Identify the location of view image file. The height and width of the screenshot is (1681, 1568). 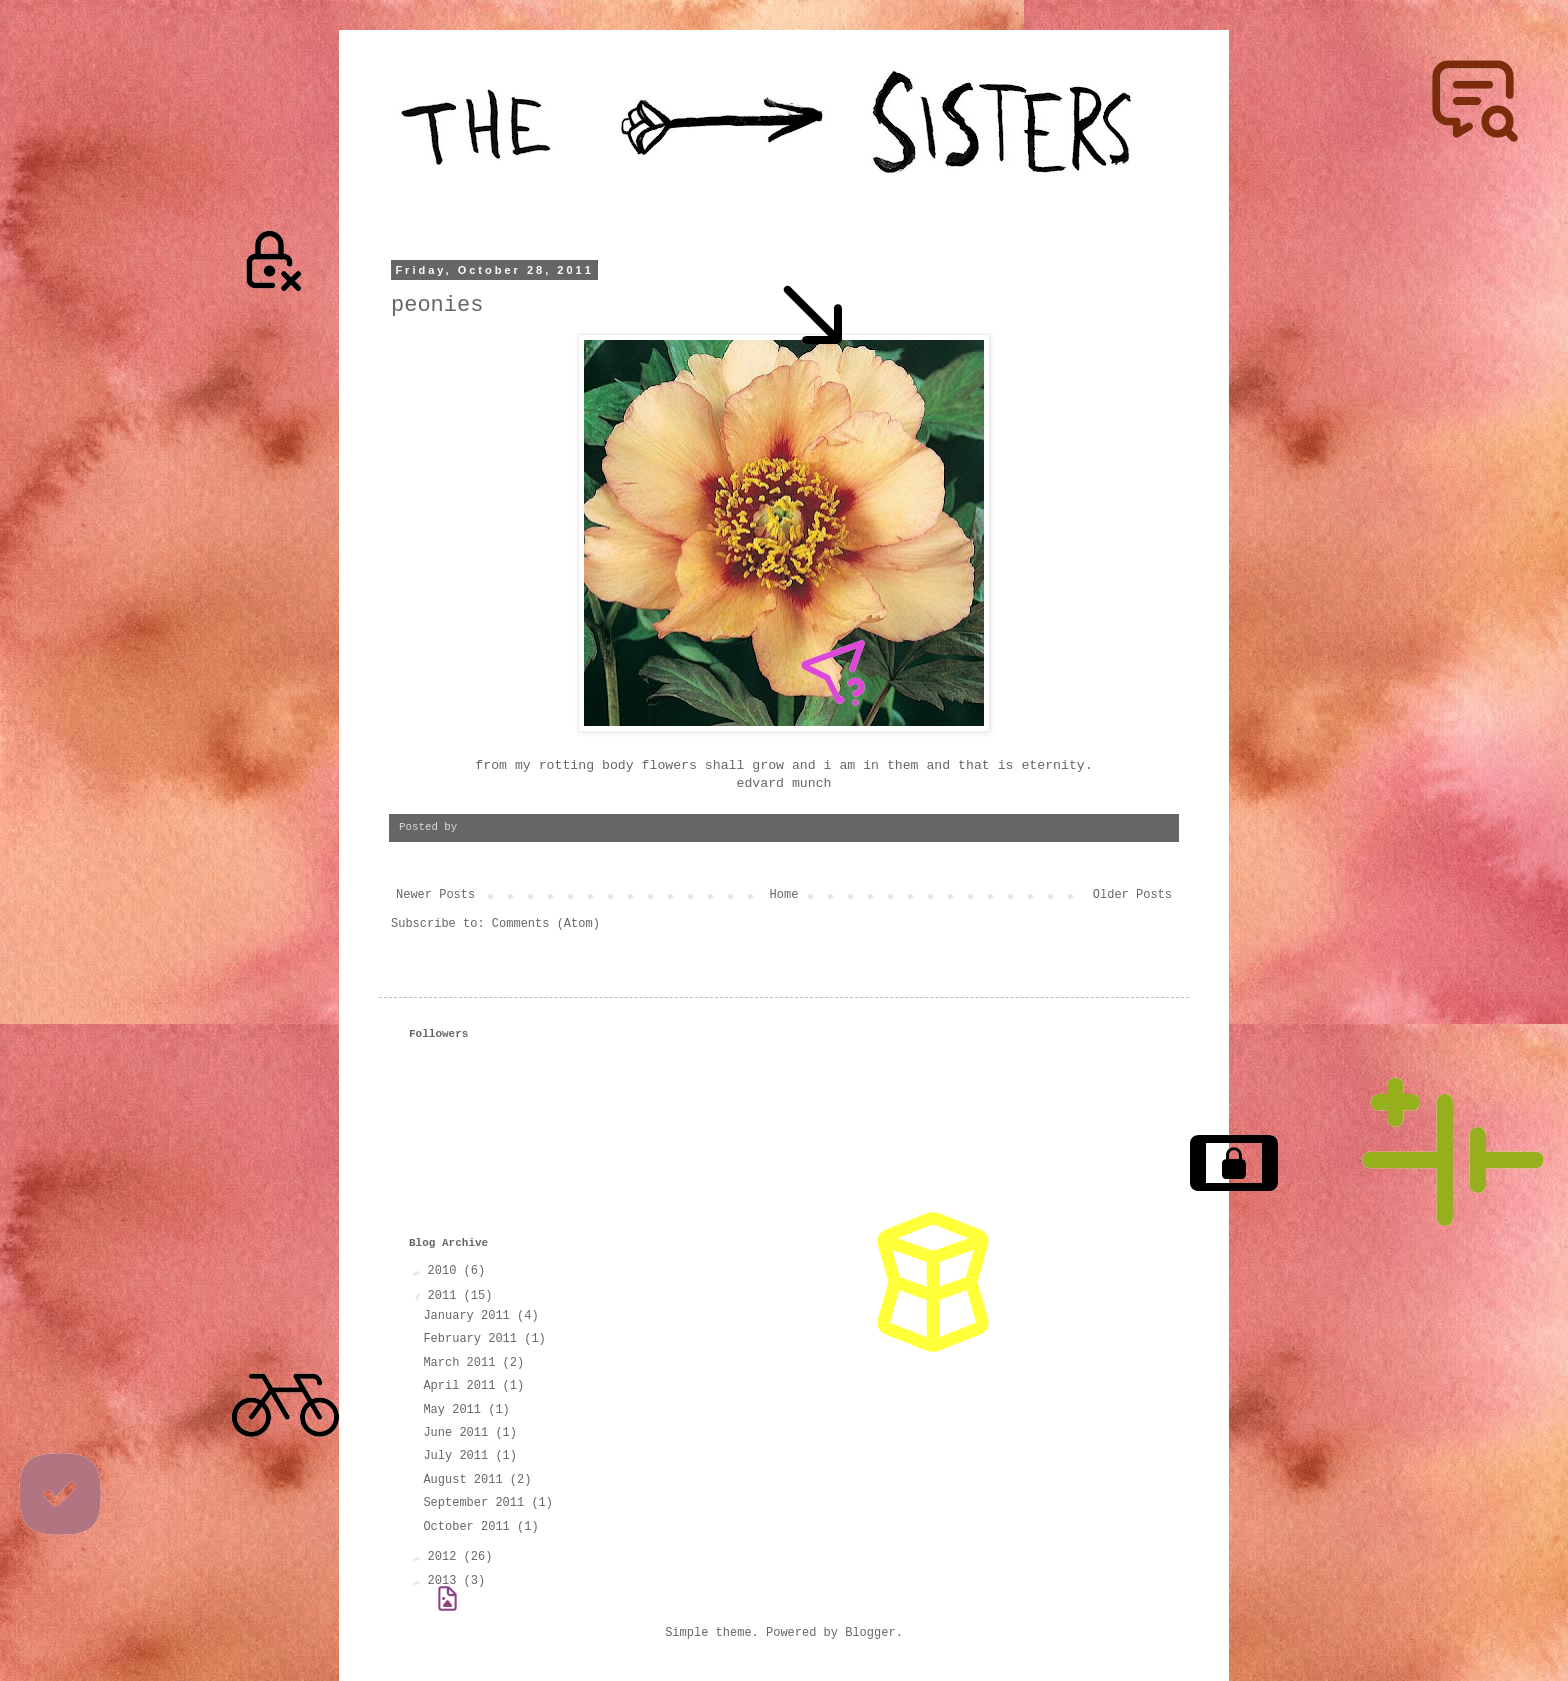
(447, 1598).